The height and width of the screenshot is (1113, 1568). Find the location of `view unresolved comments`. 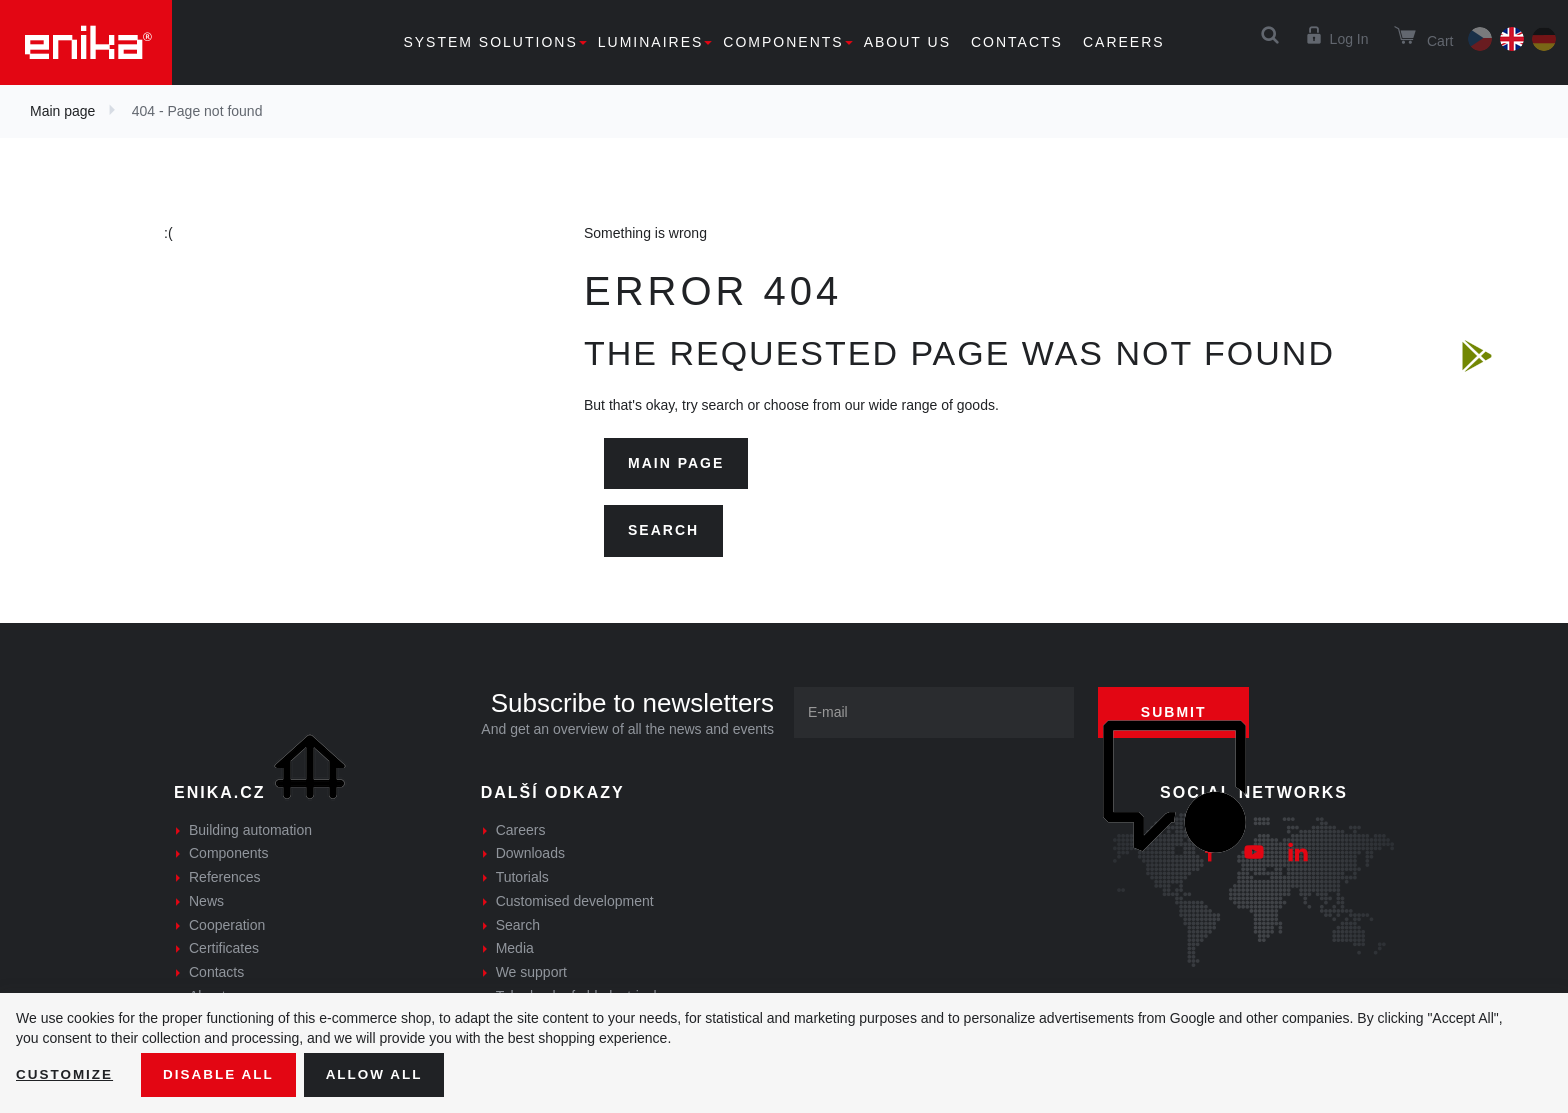

view unresolved comments is located at coordinates (1174, 781).